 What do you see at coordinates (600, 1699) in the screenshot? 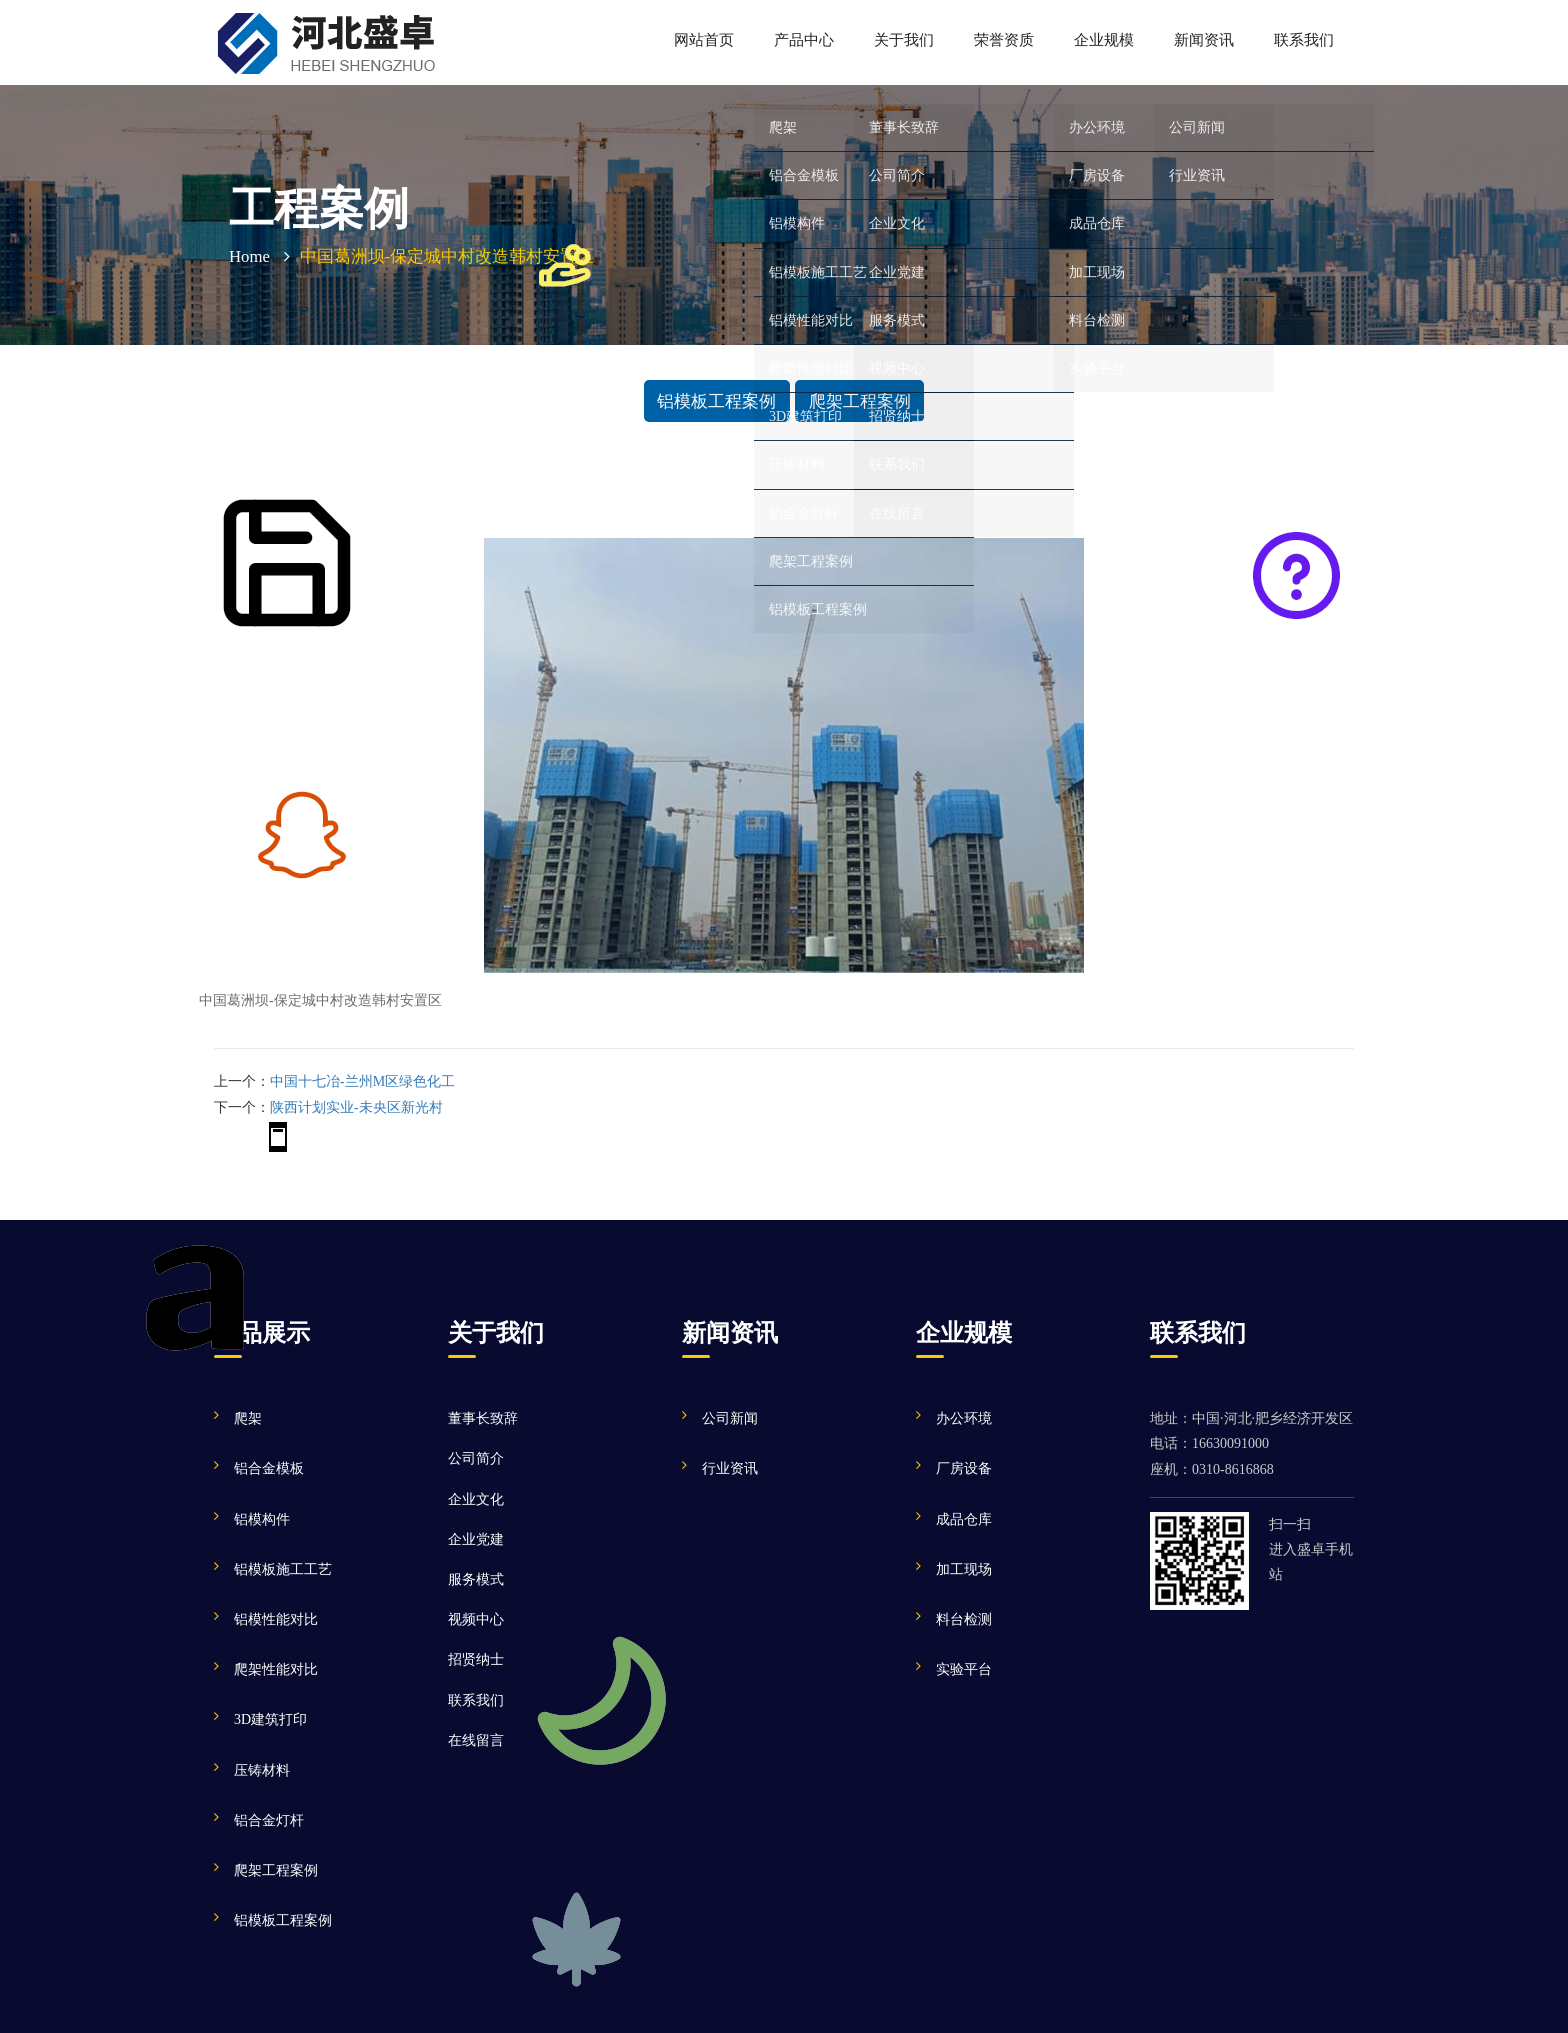
I see `switch to dark mode` at bounding box center [600, 1699].